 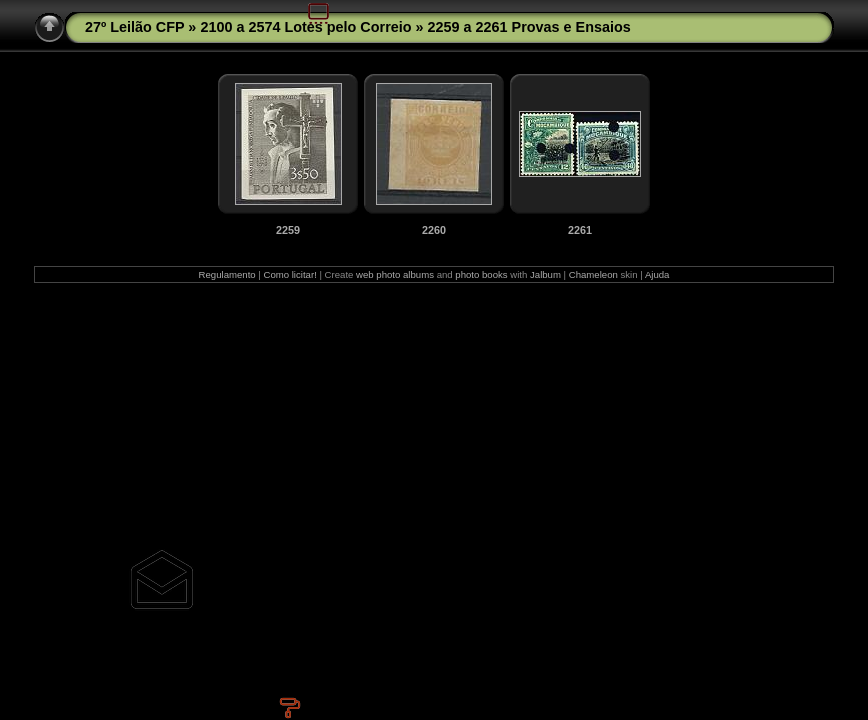 What do you see at coordinates (162, 584) in the screenshot?
I see `view draft messages` at bounding box center [162, 584].